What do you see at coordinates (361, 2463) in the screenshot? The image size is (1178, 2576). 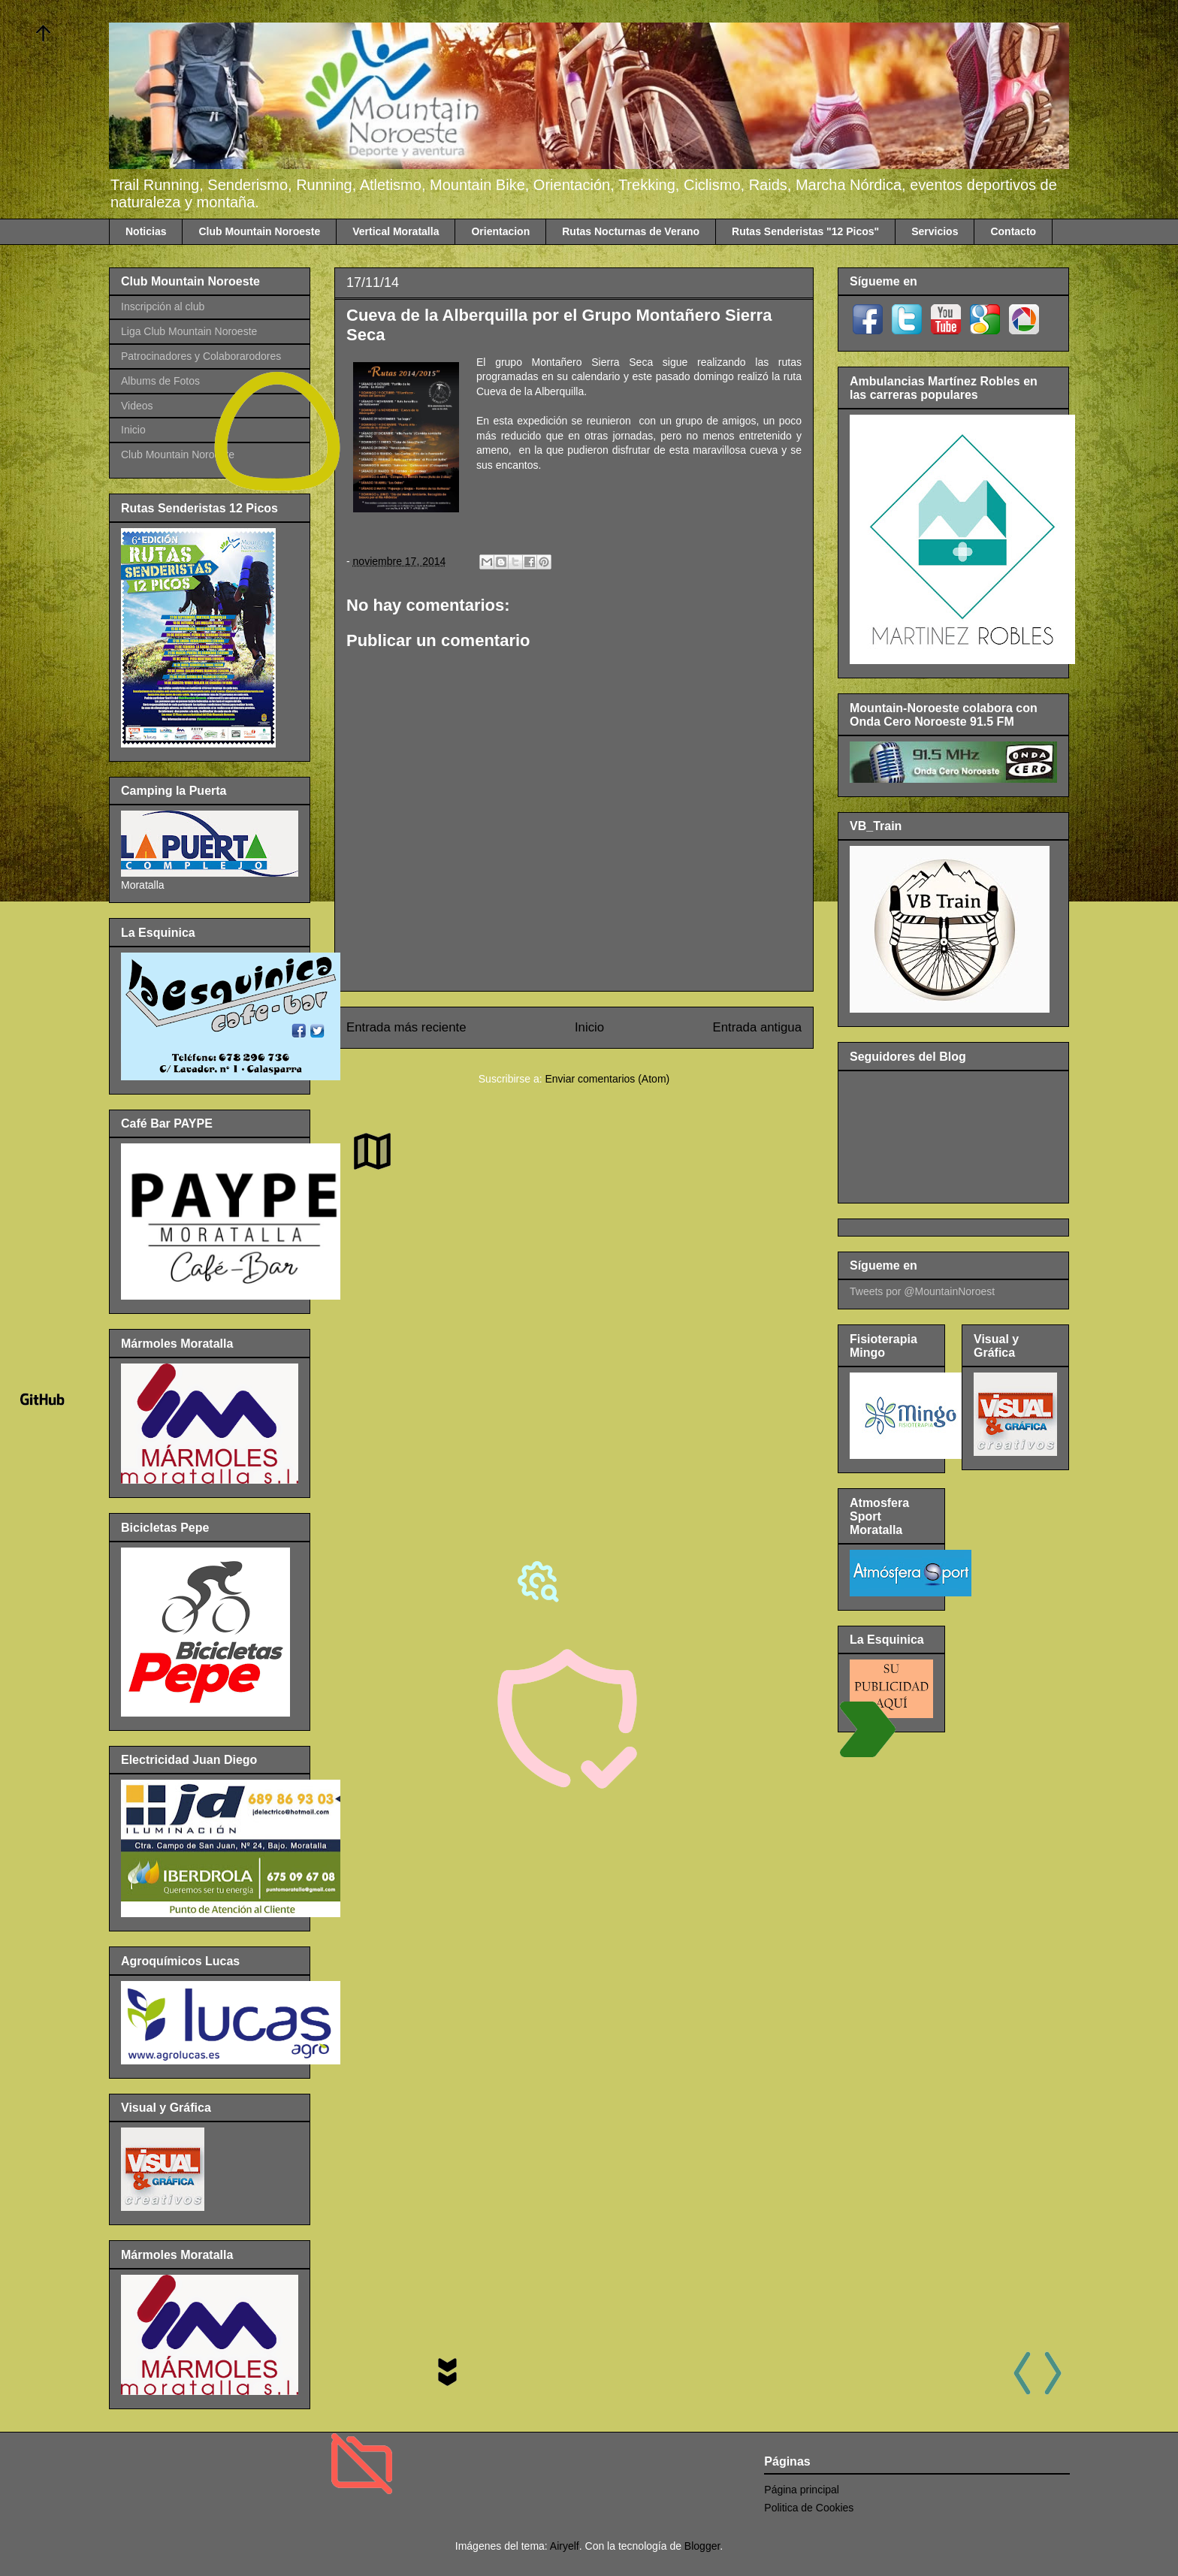 I see `folder access is disabled or unavailable` at bounding box center [361, 2463].